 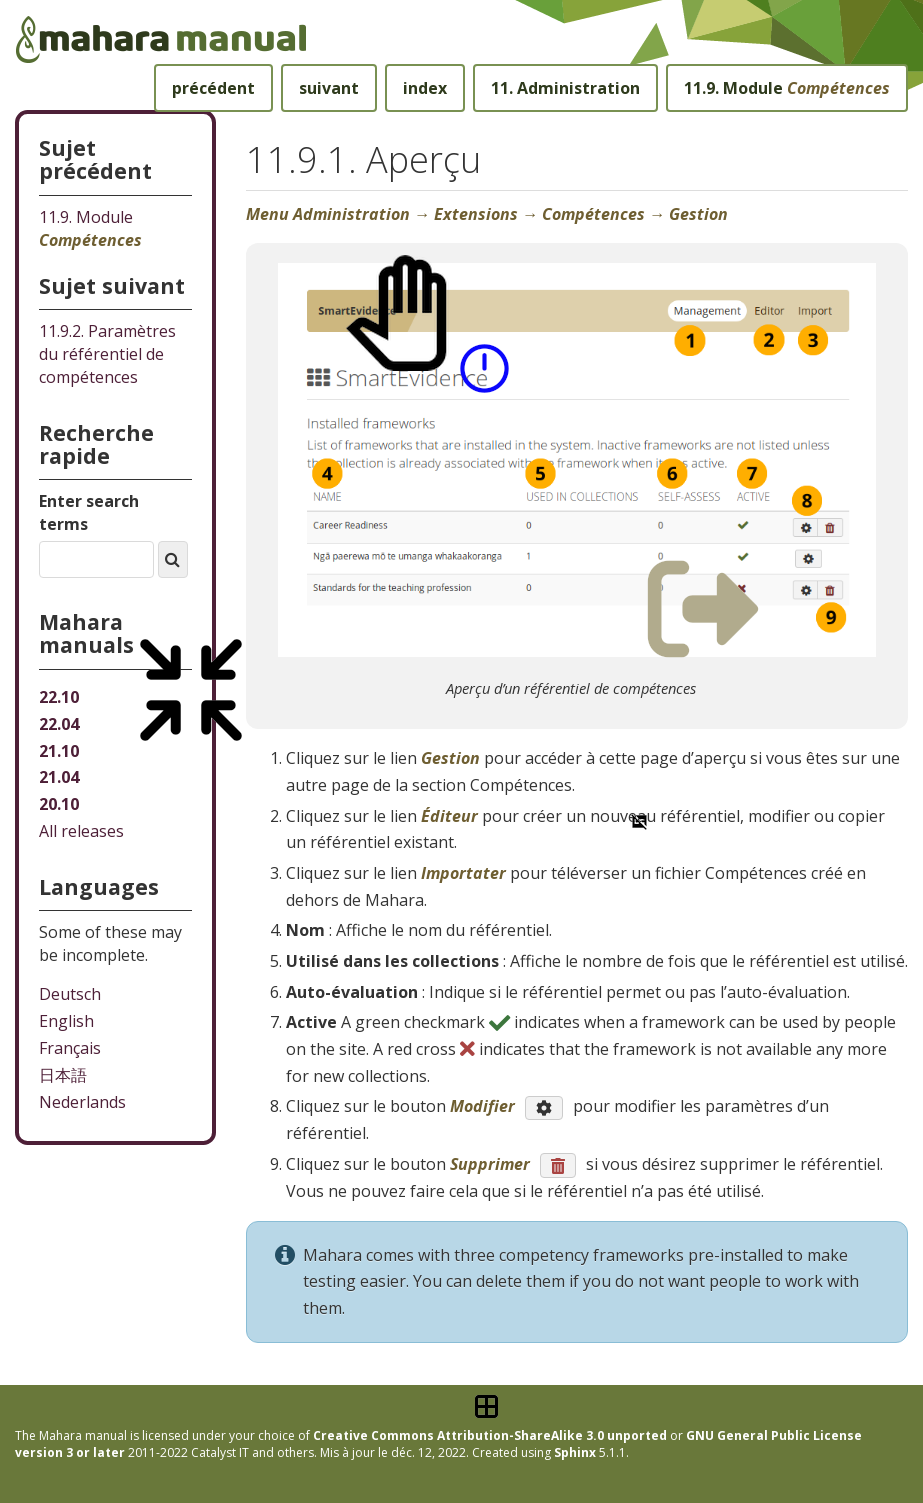 What do you see at coordinates (639, 821) in the screenshot?
I see `closed captions are disabled` at bounding box center [639, 821].